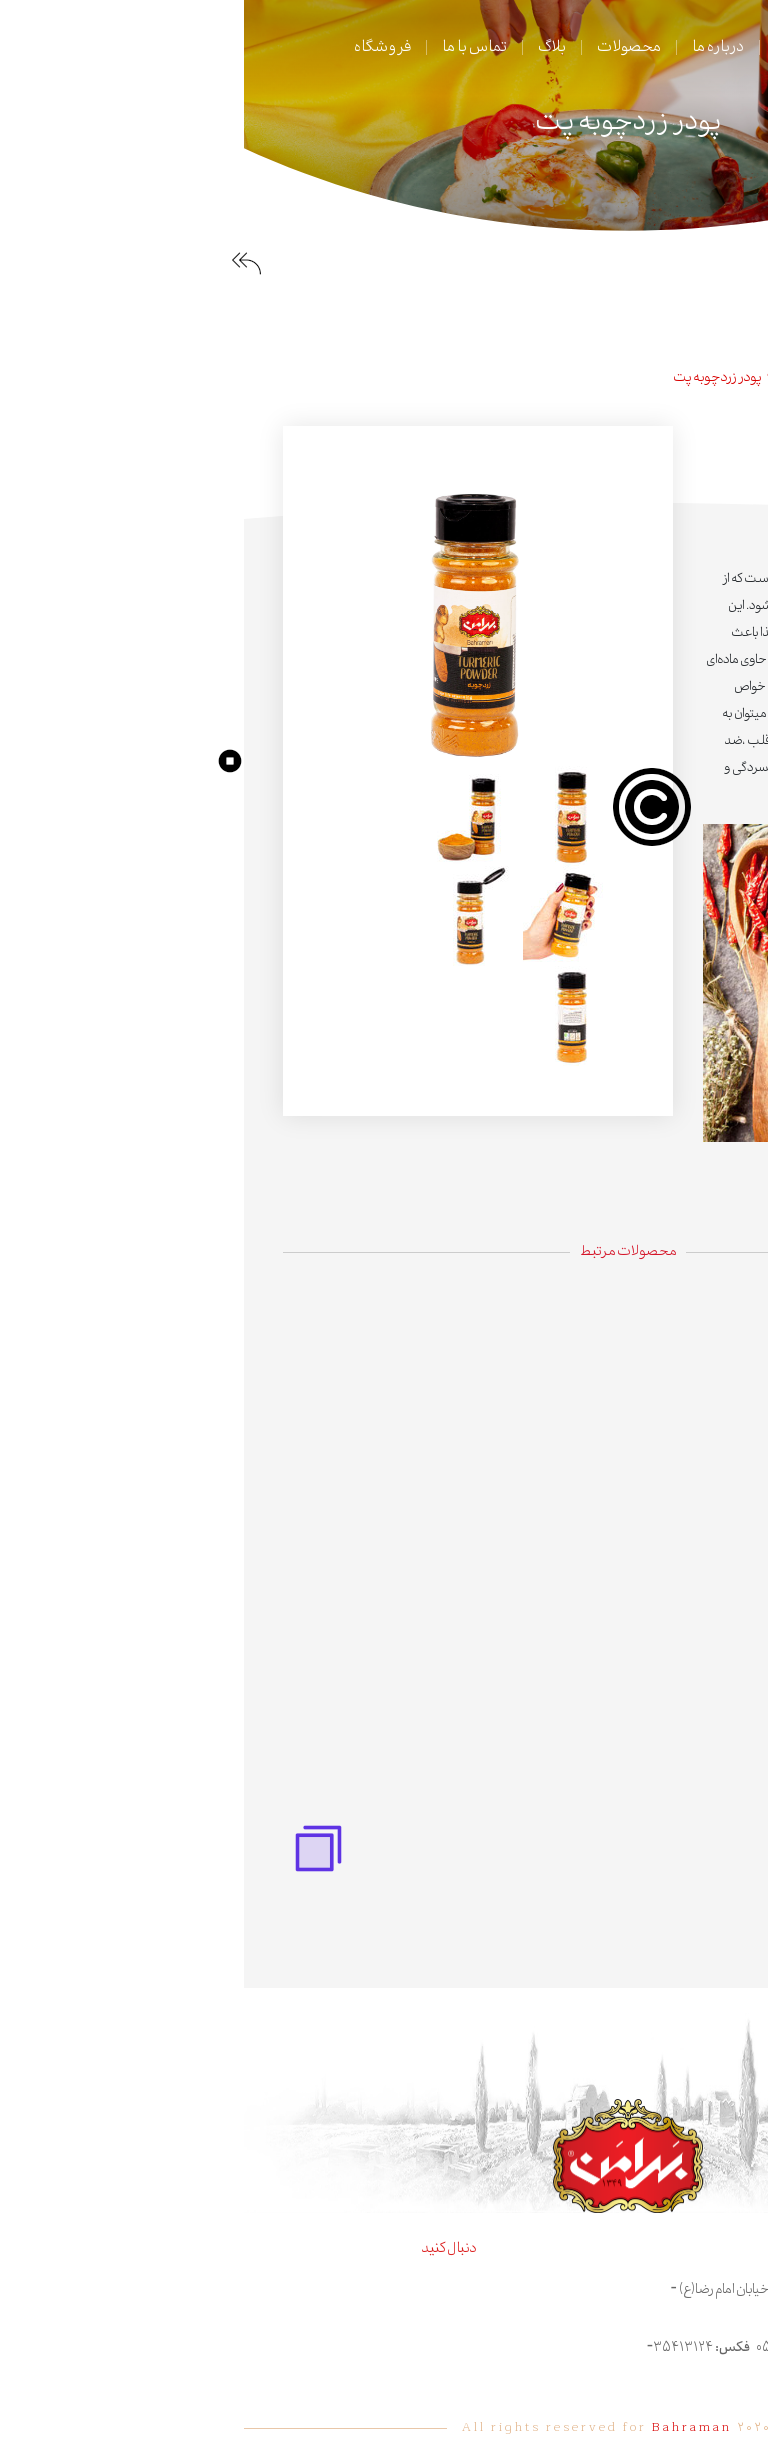 This screenshot has height=2462, width=768. I want to click on indicates copyrighted content, so click(652, 807).